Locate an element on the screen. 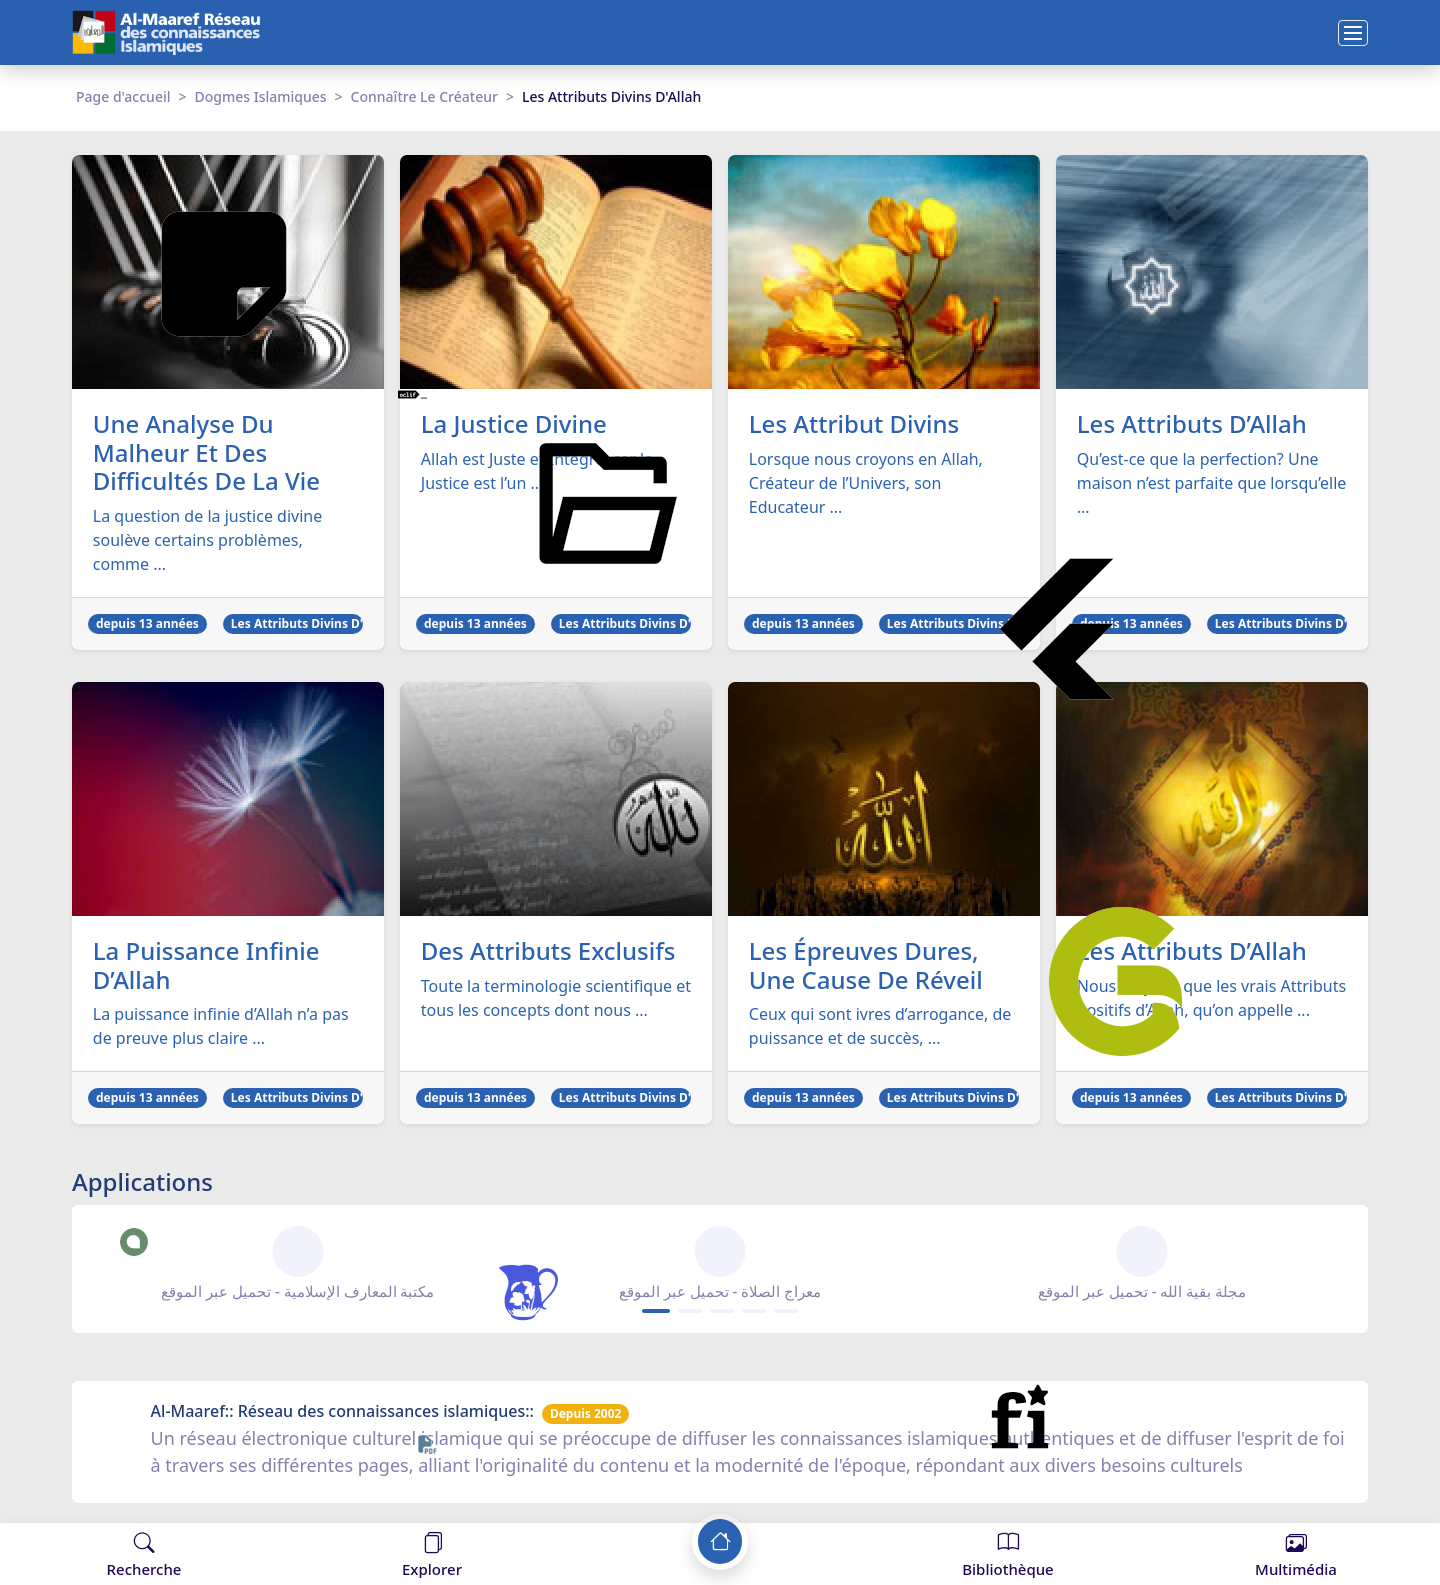 This screenshot has width=1440, height=1585. flutter framework logo is located at coordinates (1057, 629).